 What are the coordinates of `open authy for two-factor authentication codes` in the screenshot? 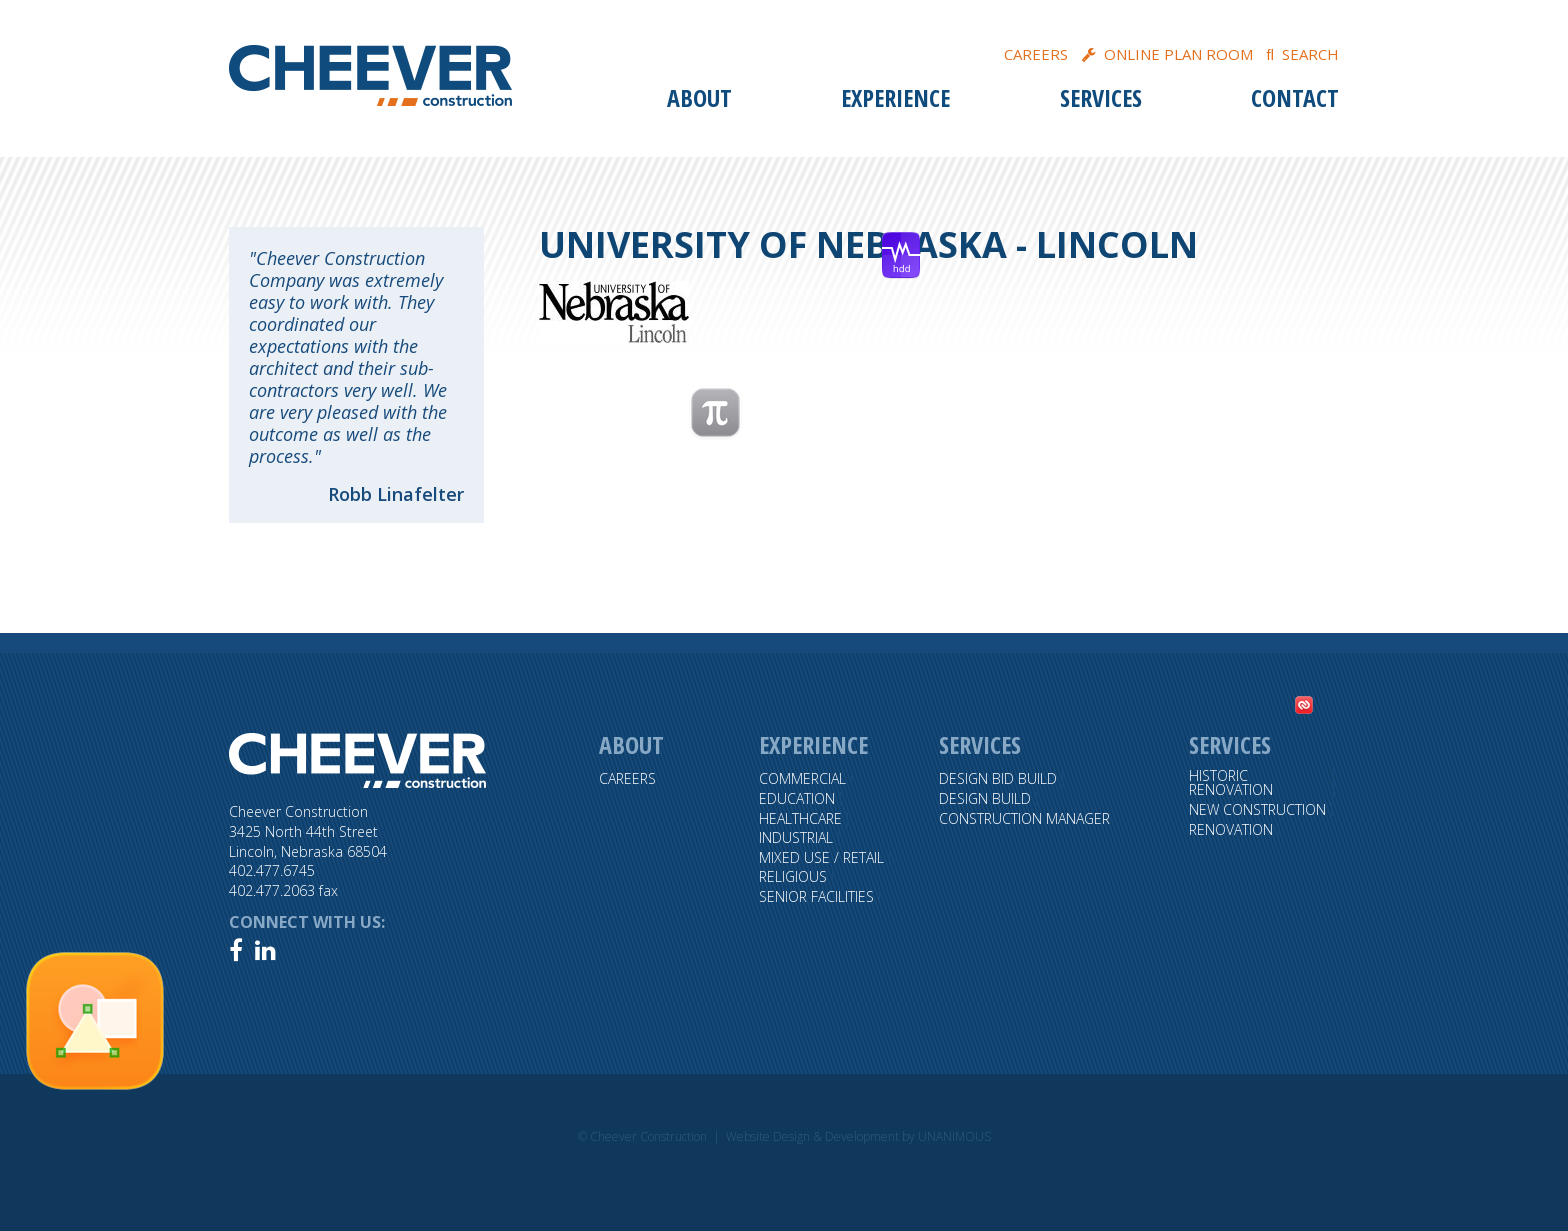 It's located at (1304, 705).